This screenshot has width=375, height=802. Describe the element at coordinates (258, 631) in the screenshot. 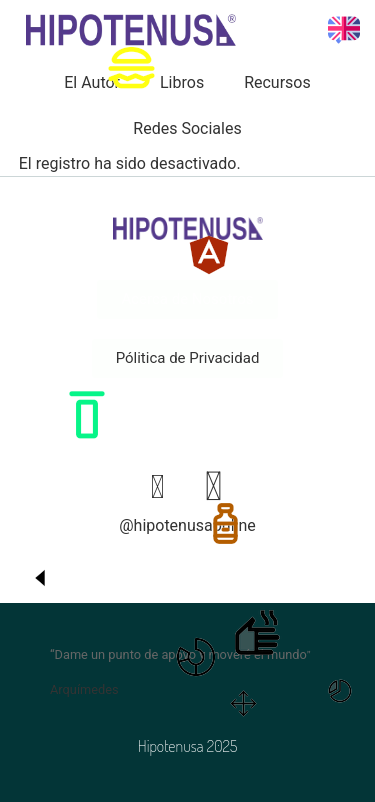

I see `hand dryer available in this location` at that location.